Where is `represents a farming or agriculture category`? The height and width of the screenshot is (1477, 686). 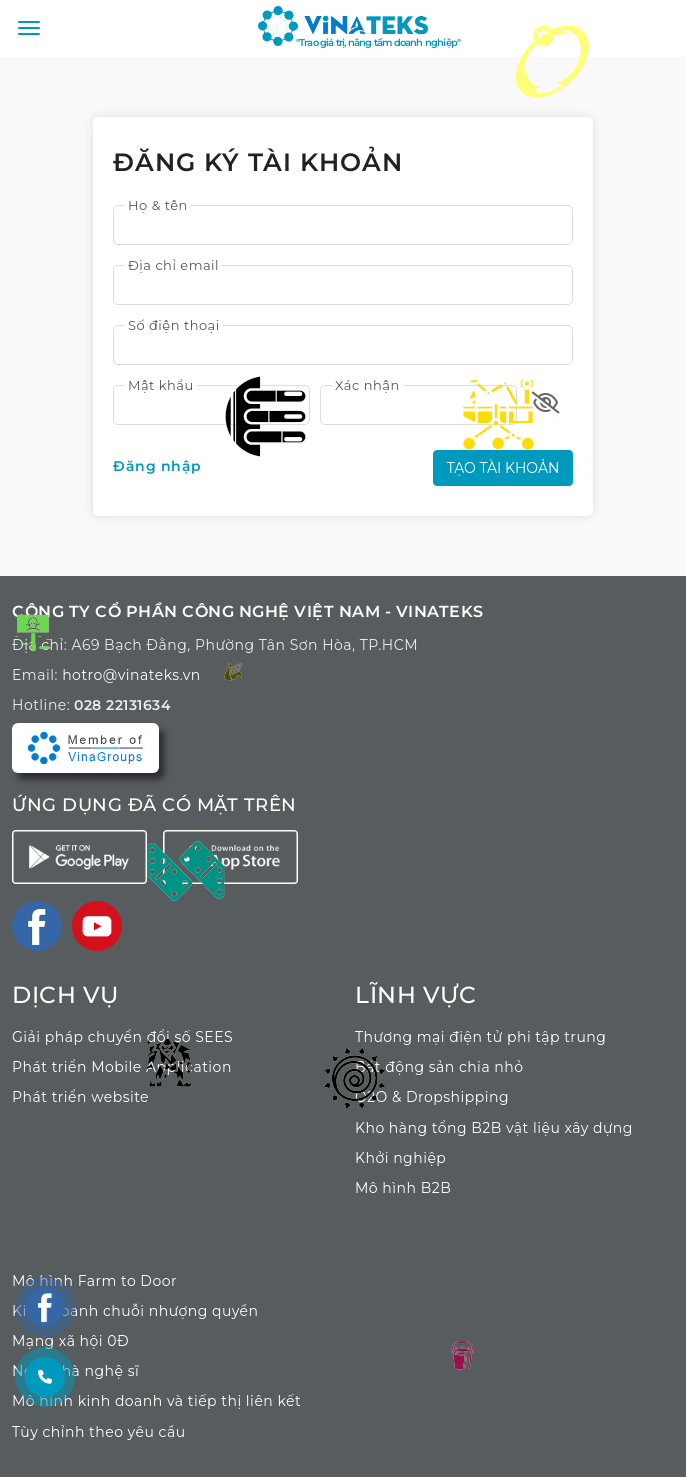
represents a farming or agriculture category is located at coordinates (233, 671).